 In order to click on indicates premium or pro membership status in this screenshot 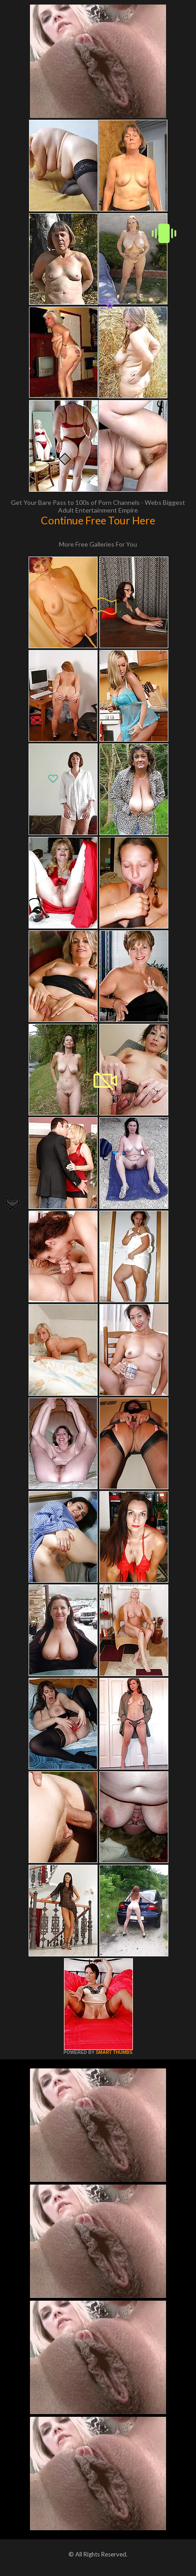, I will do `click(65, 459)`.